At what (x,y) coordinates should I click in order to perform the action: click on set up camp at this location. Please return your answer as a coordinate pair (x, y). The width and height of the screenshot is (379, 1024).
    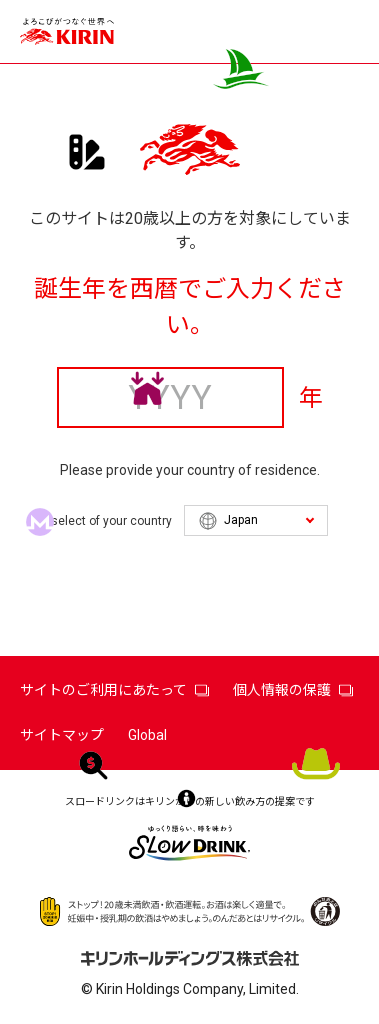
    Looking at the image, I should click on (147, 388).